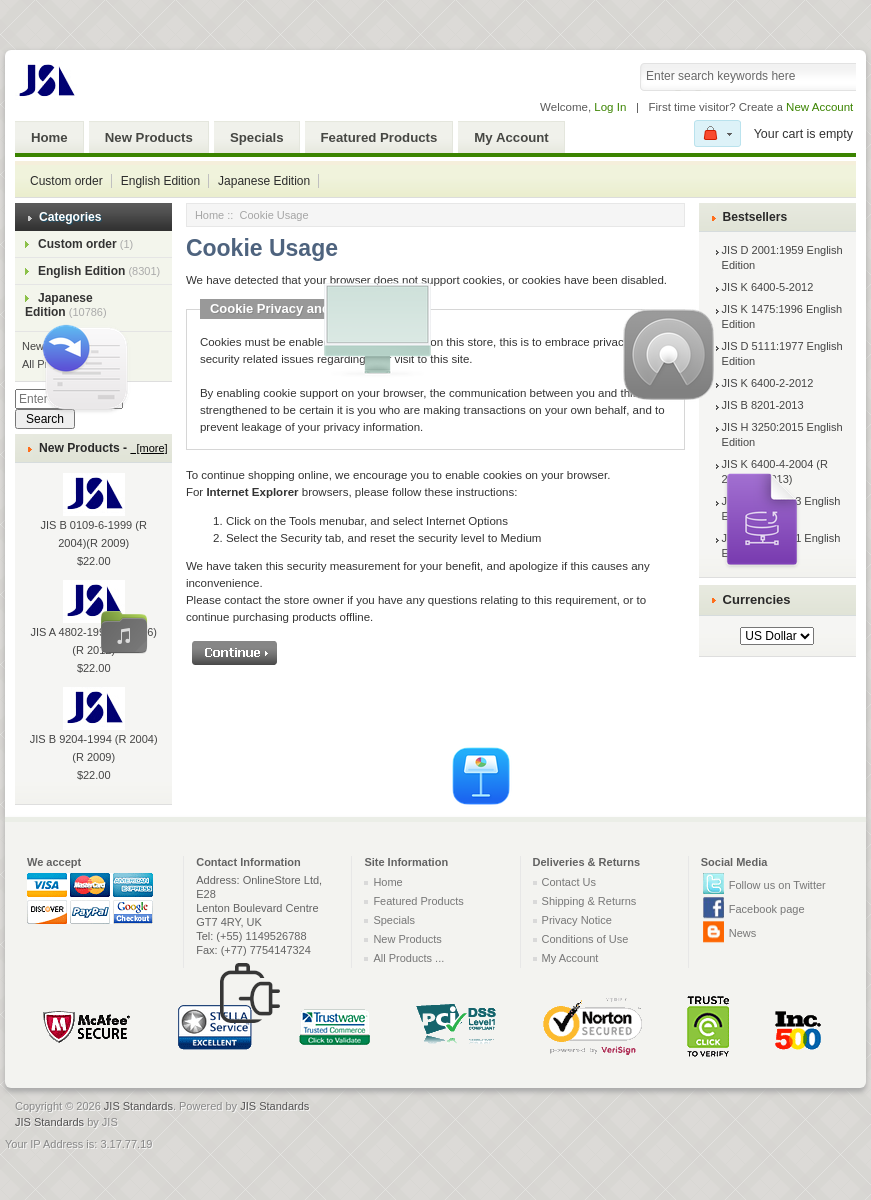  Describe the element at coordinates (377, 326) in the screenshot. I see `represents a connected iMac device` at that location.